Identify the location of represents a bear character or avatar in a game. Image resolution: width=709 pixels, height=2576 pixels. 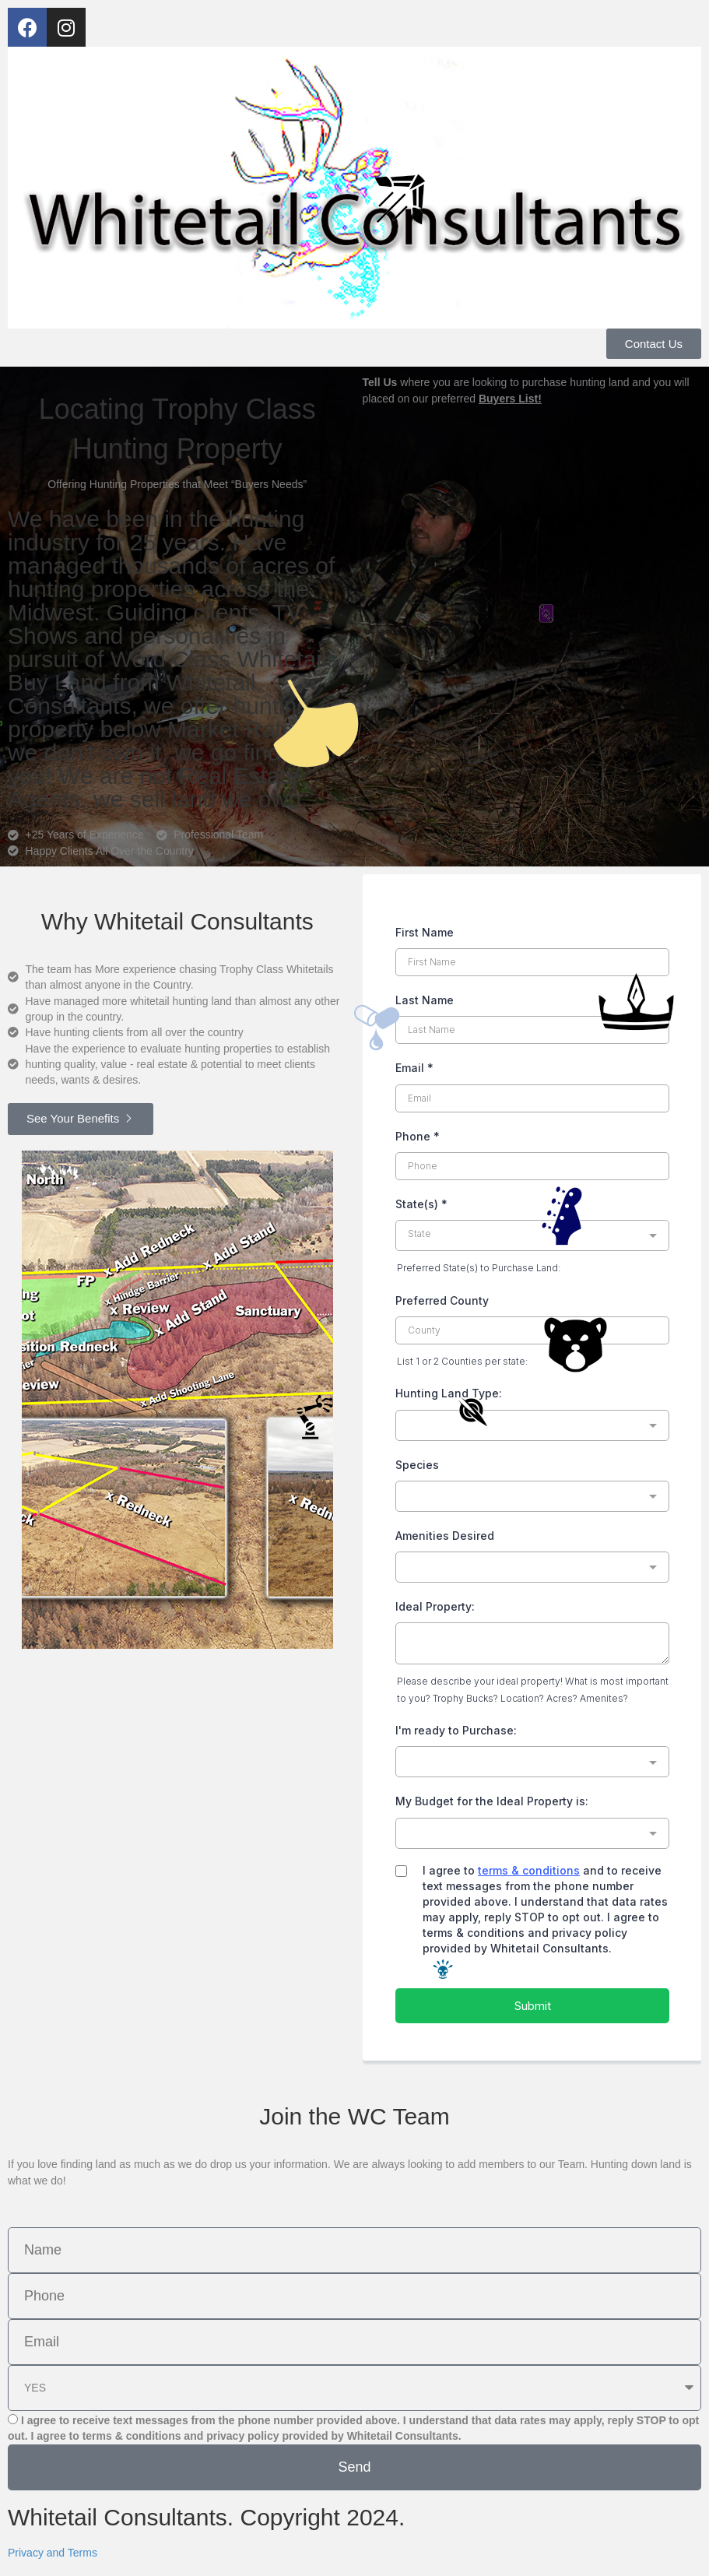
(575, 1344).